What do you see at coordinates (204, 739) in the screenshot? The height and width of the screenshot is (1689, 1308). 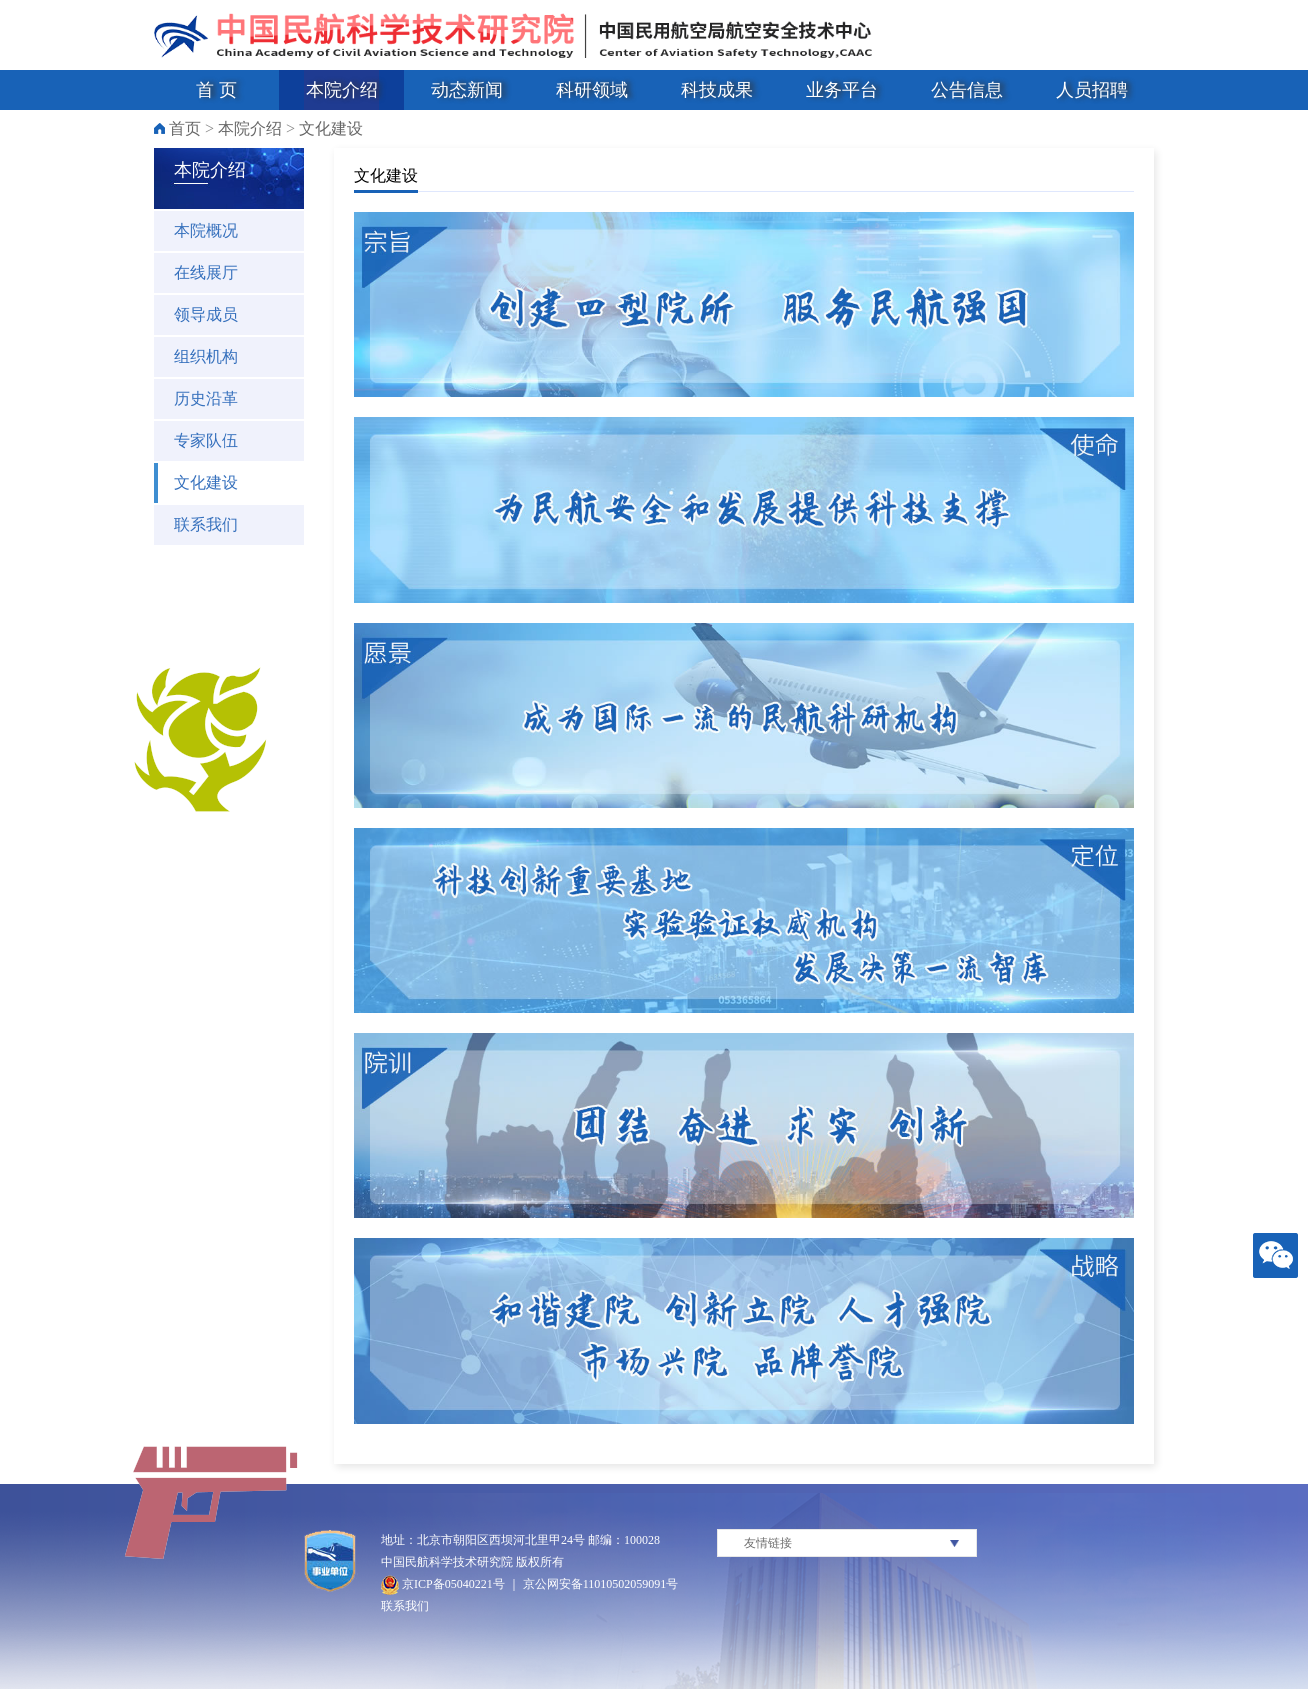 I see `indicates a cursed or corrupted plant item` at bounding box center [204, 739].